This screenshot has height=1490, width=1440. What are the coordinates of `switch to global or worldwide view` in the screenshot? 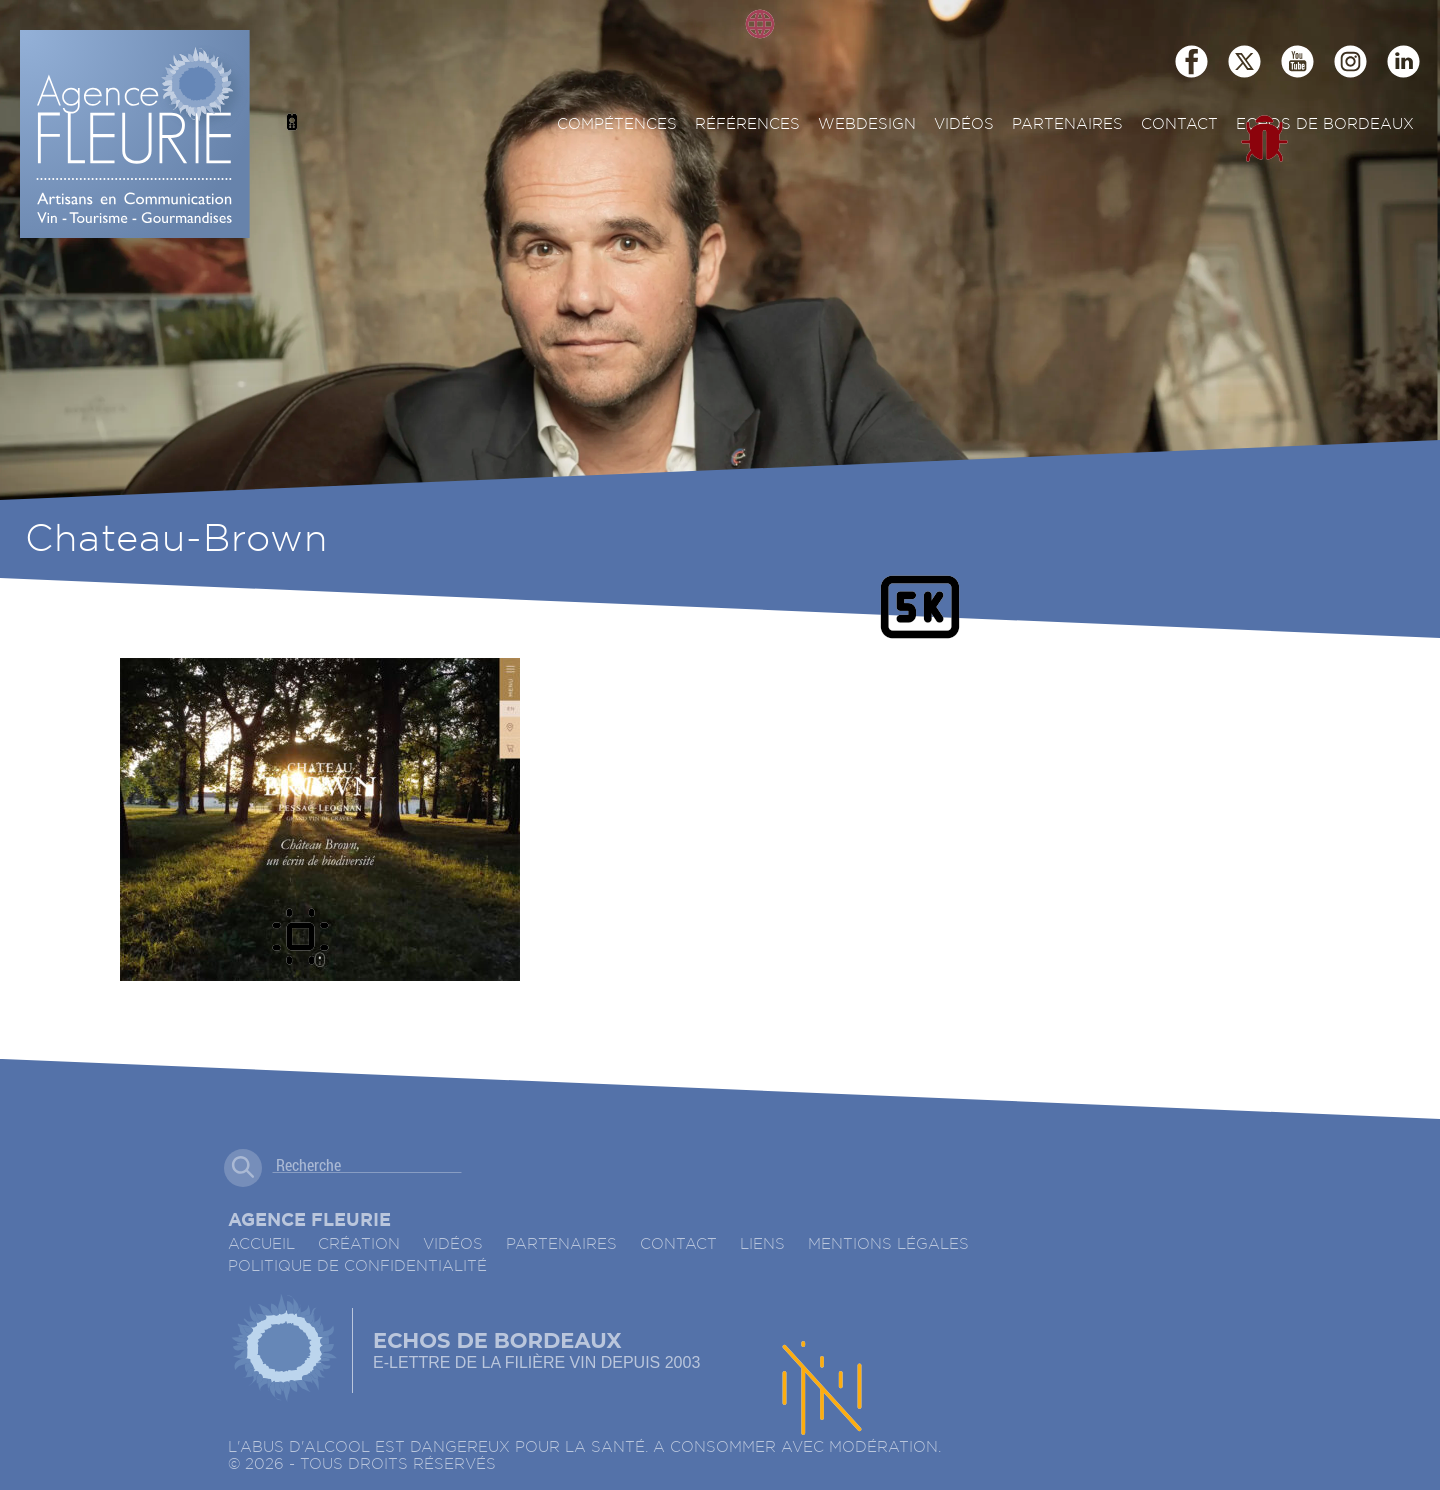 It's located at (760, 24).